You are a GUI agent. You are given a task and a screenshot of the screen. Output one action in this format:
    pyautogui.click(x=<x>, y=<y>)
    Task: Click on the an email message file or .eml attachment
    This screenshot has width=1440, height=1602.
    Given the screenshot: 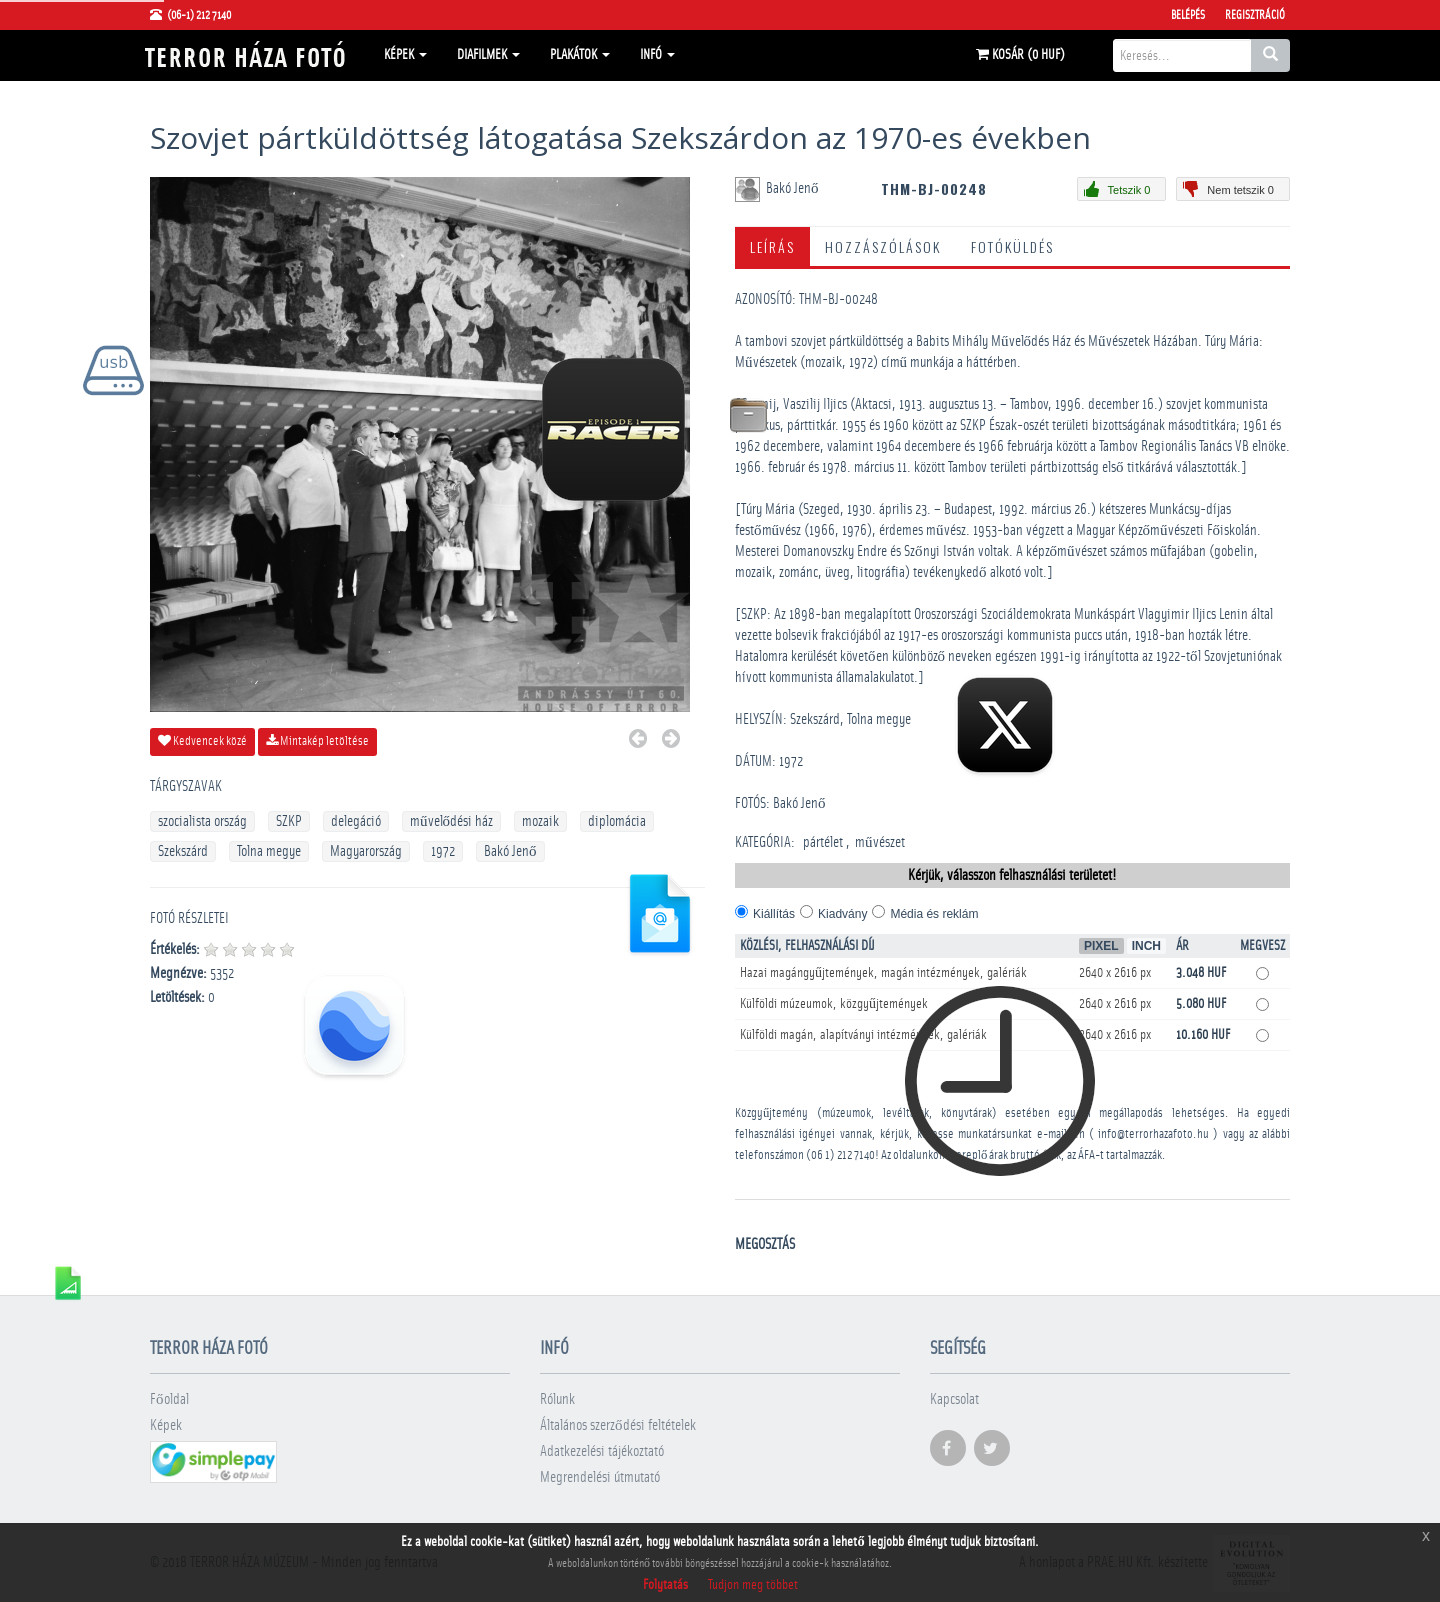 What is the action you would take?
    pyautogui.click(x=660, y=915)
    